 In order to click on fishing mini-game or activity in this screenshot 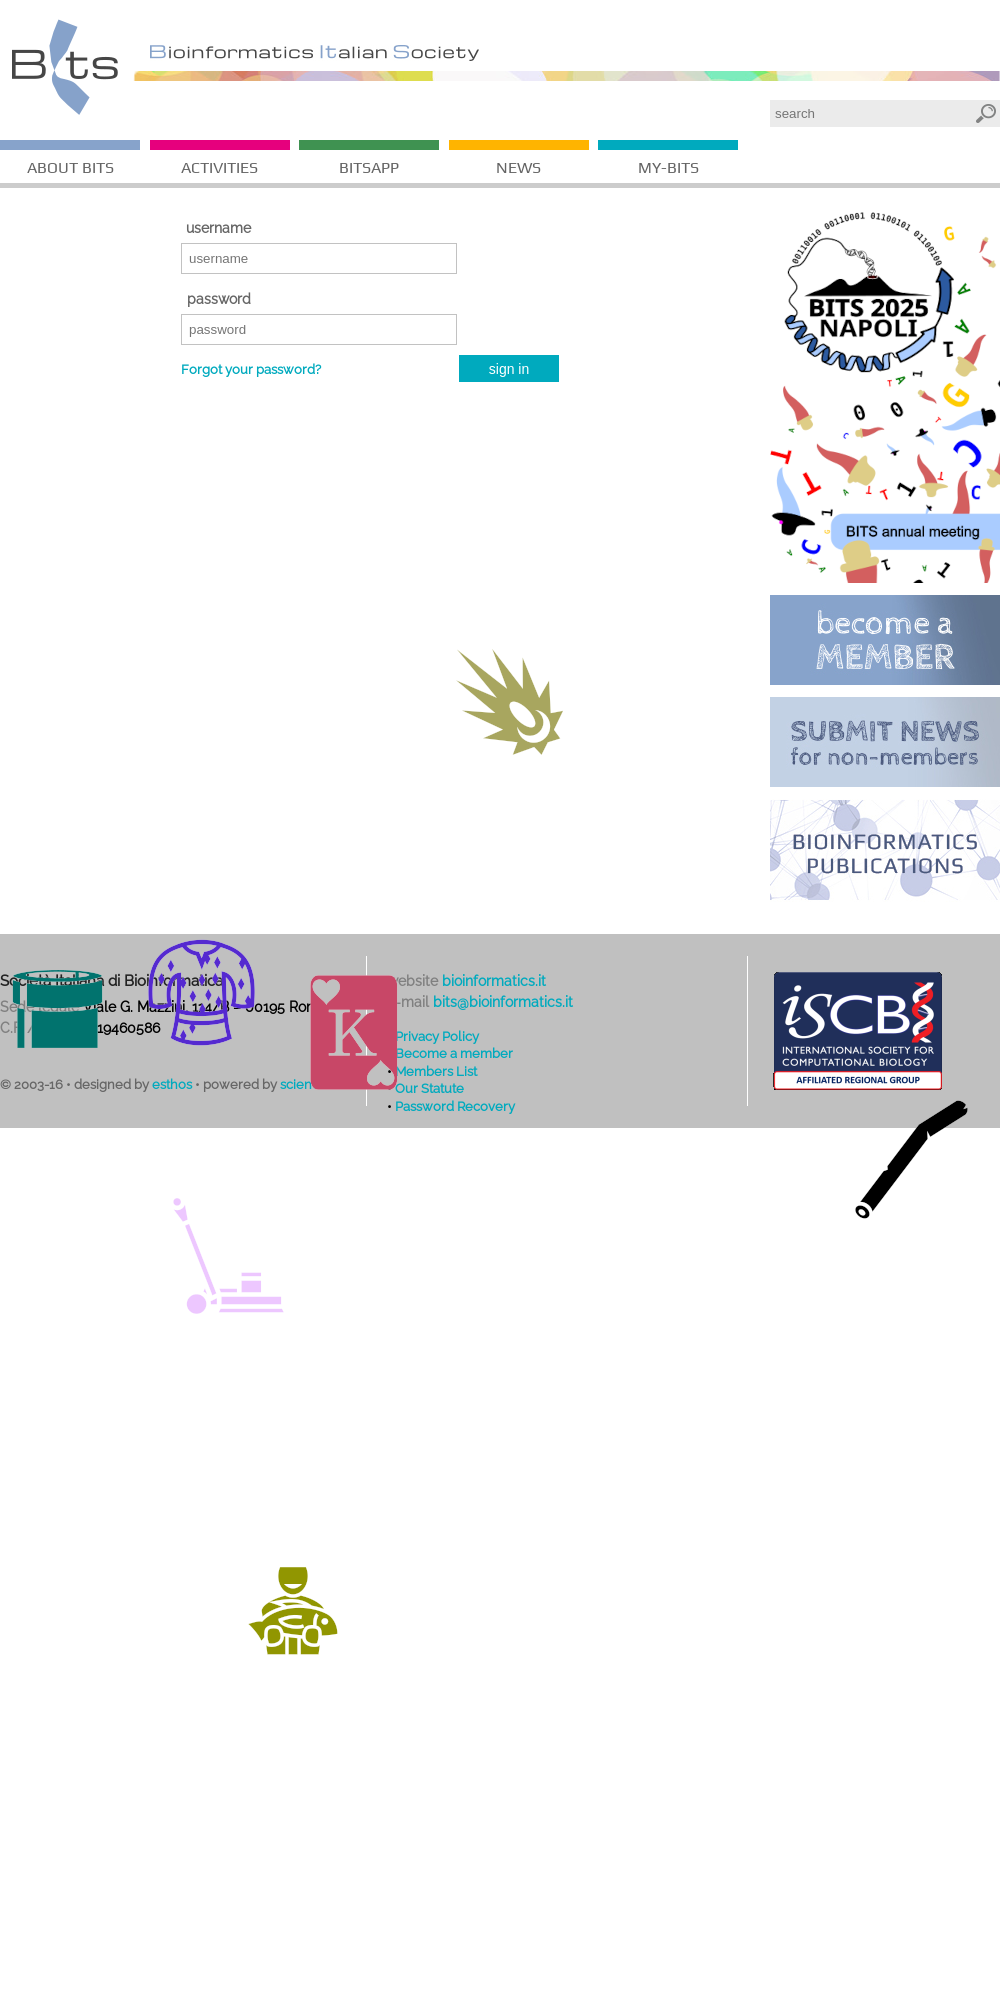, I will do `click(293, 1611)`.